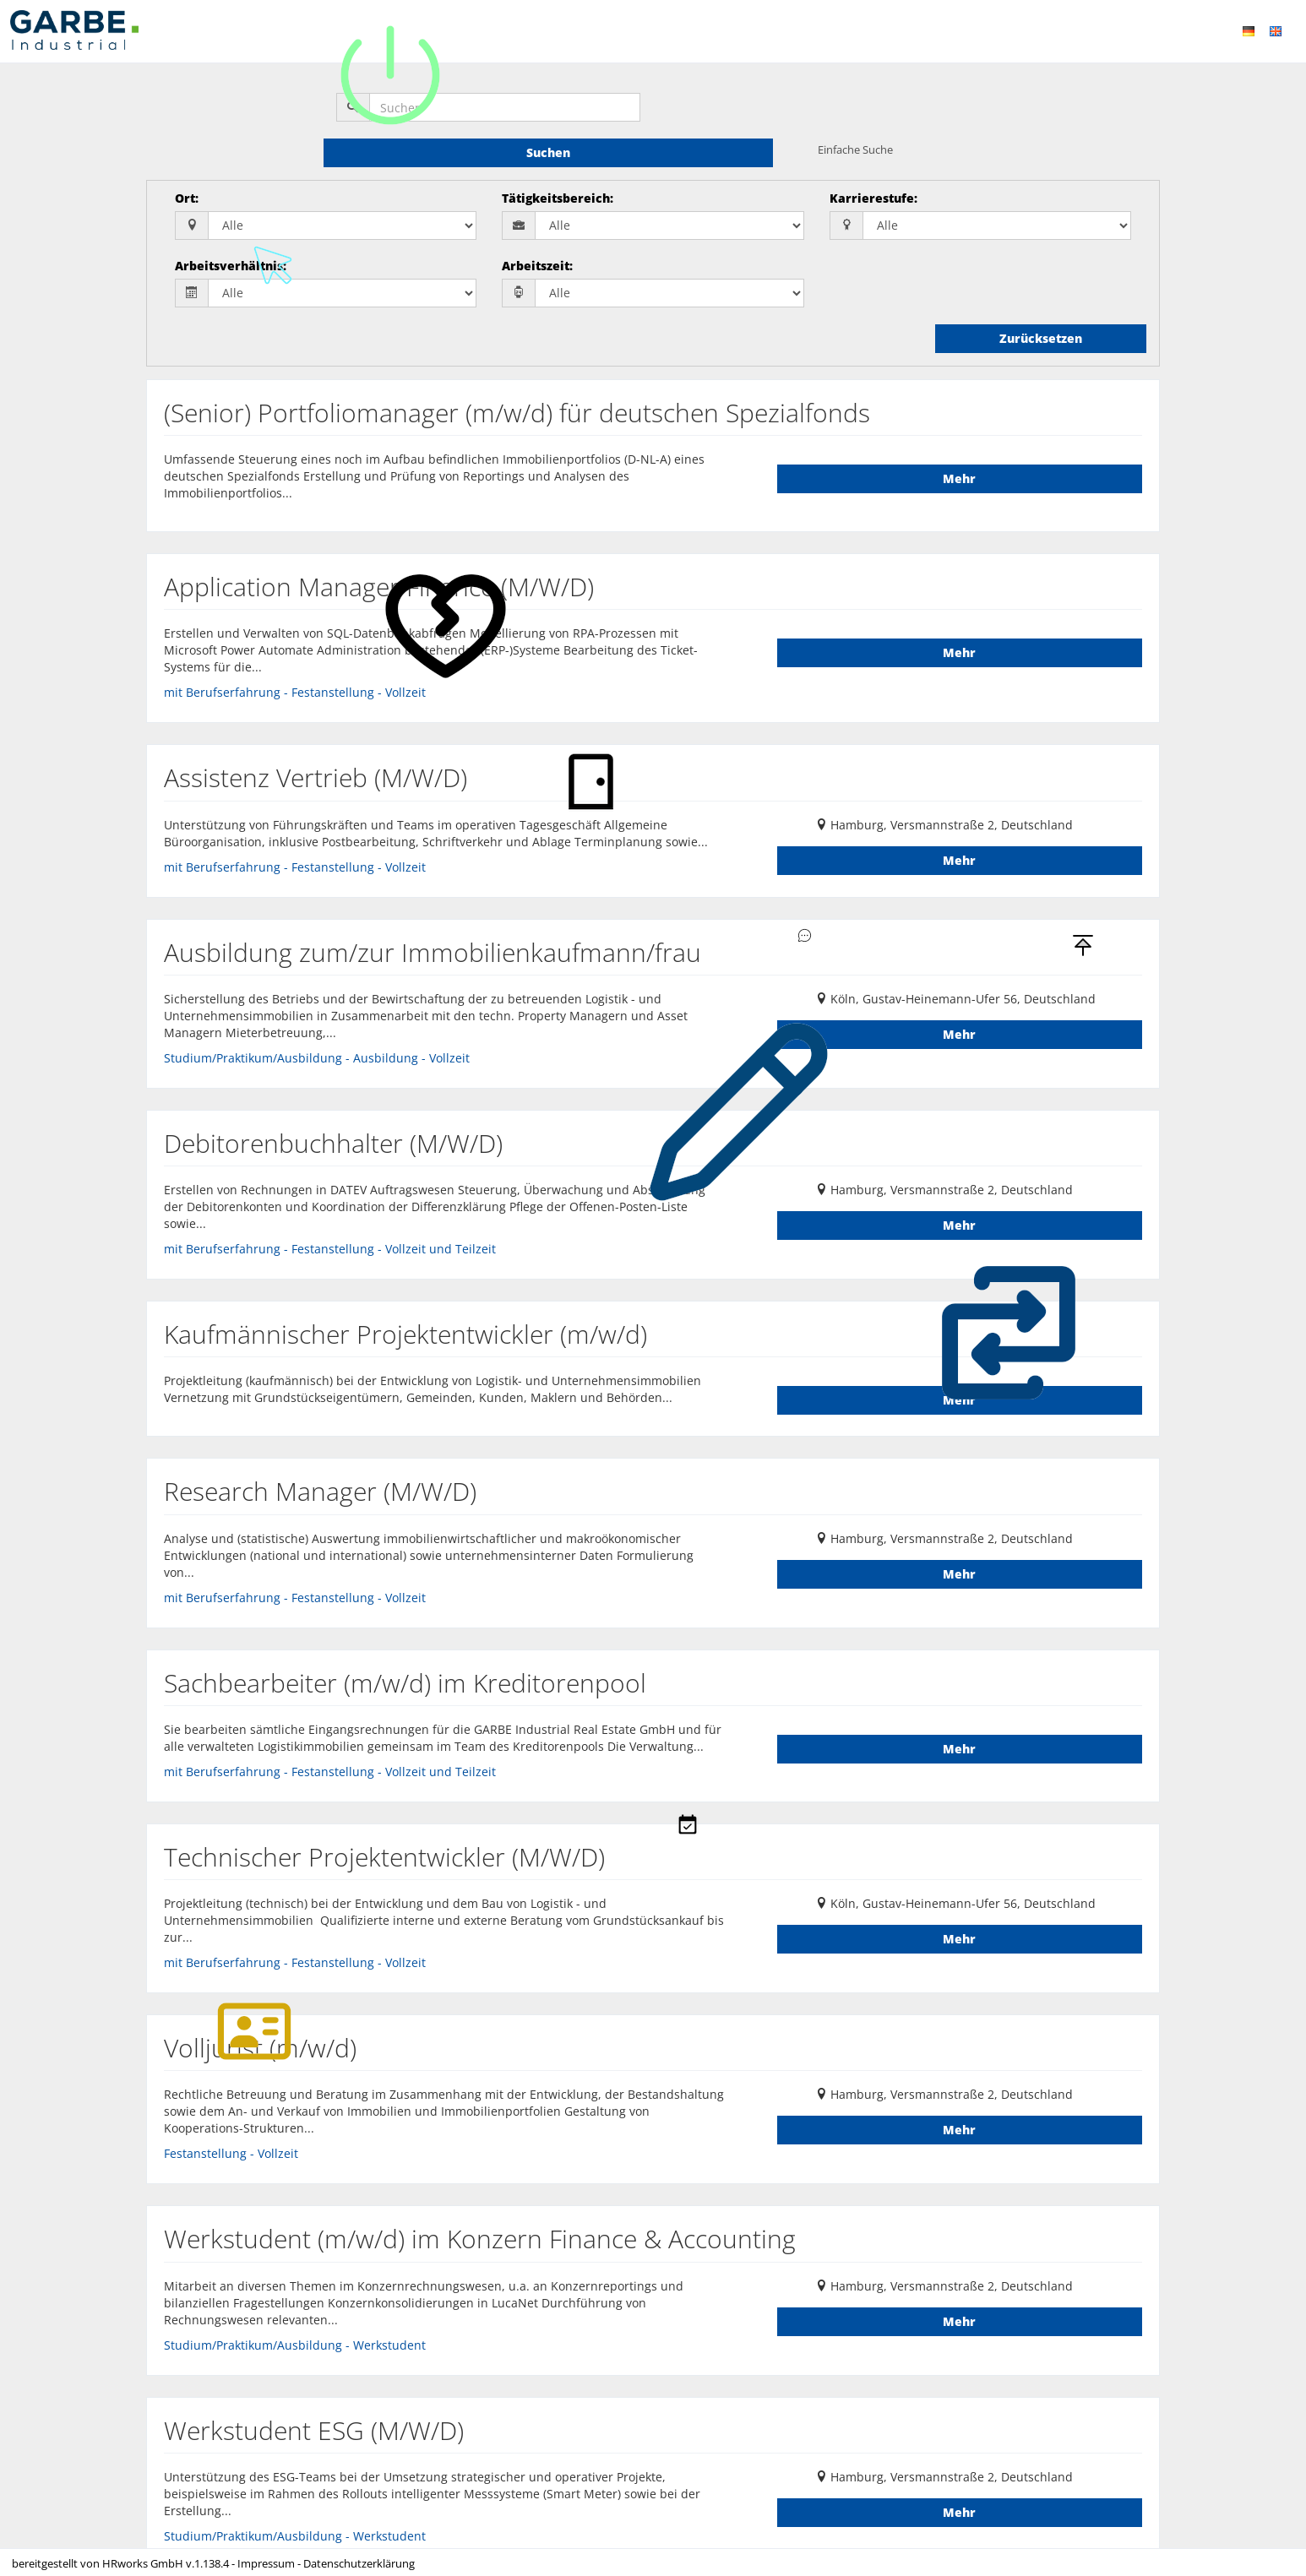 The height and width of the screenshot is (2576, 1306). I want to click on access door sensor settings, so click(590, 781).